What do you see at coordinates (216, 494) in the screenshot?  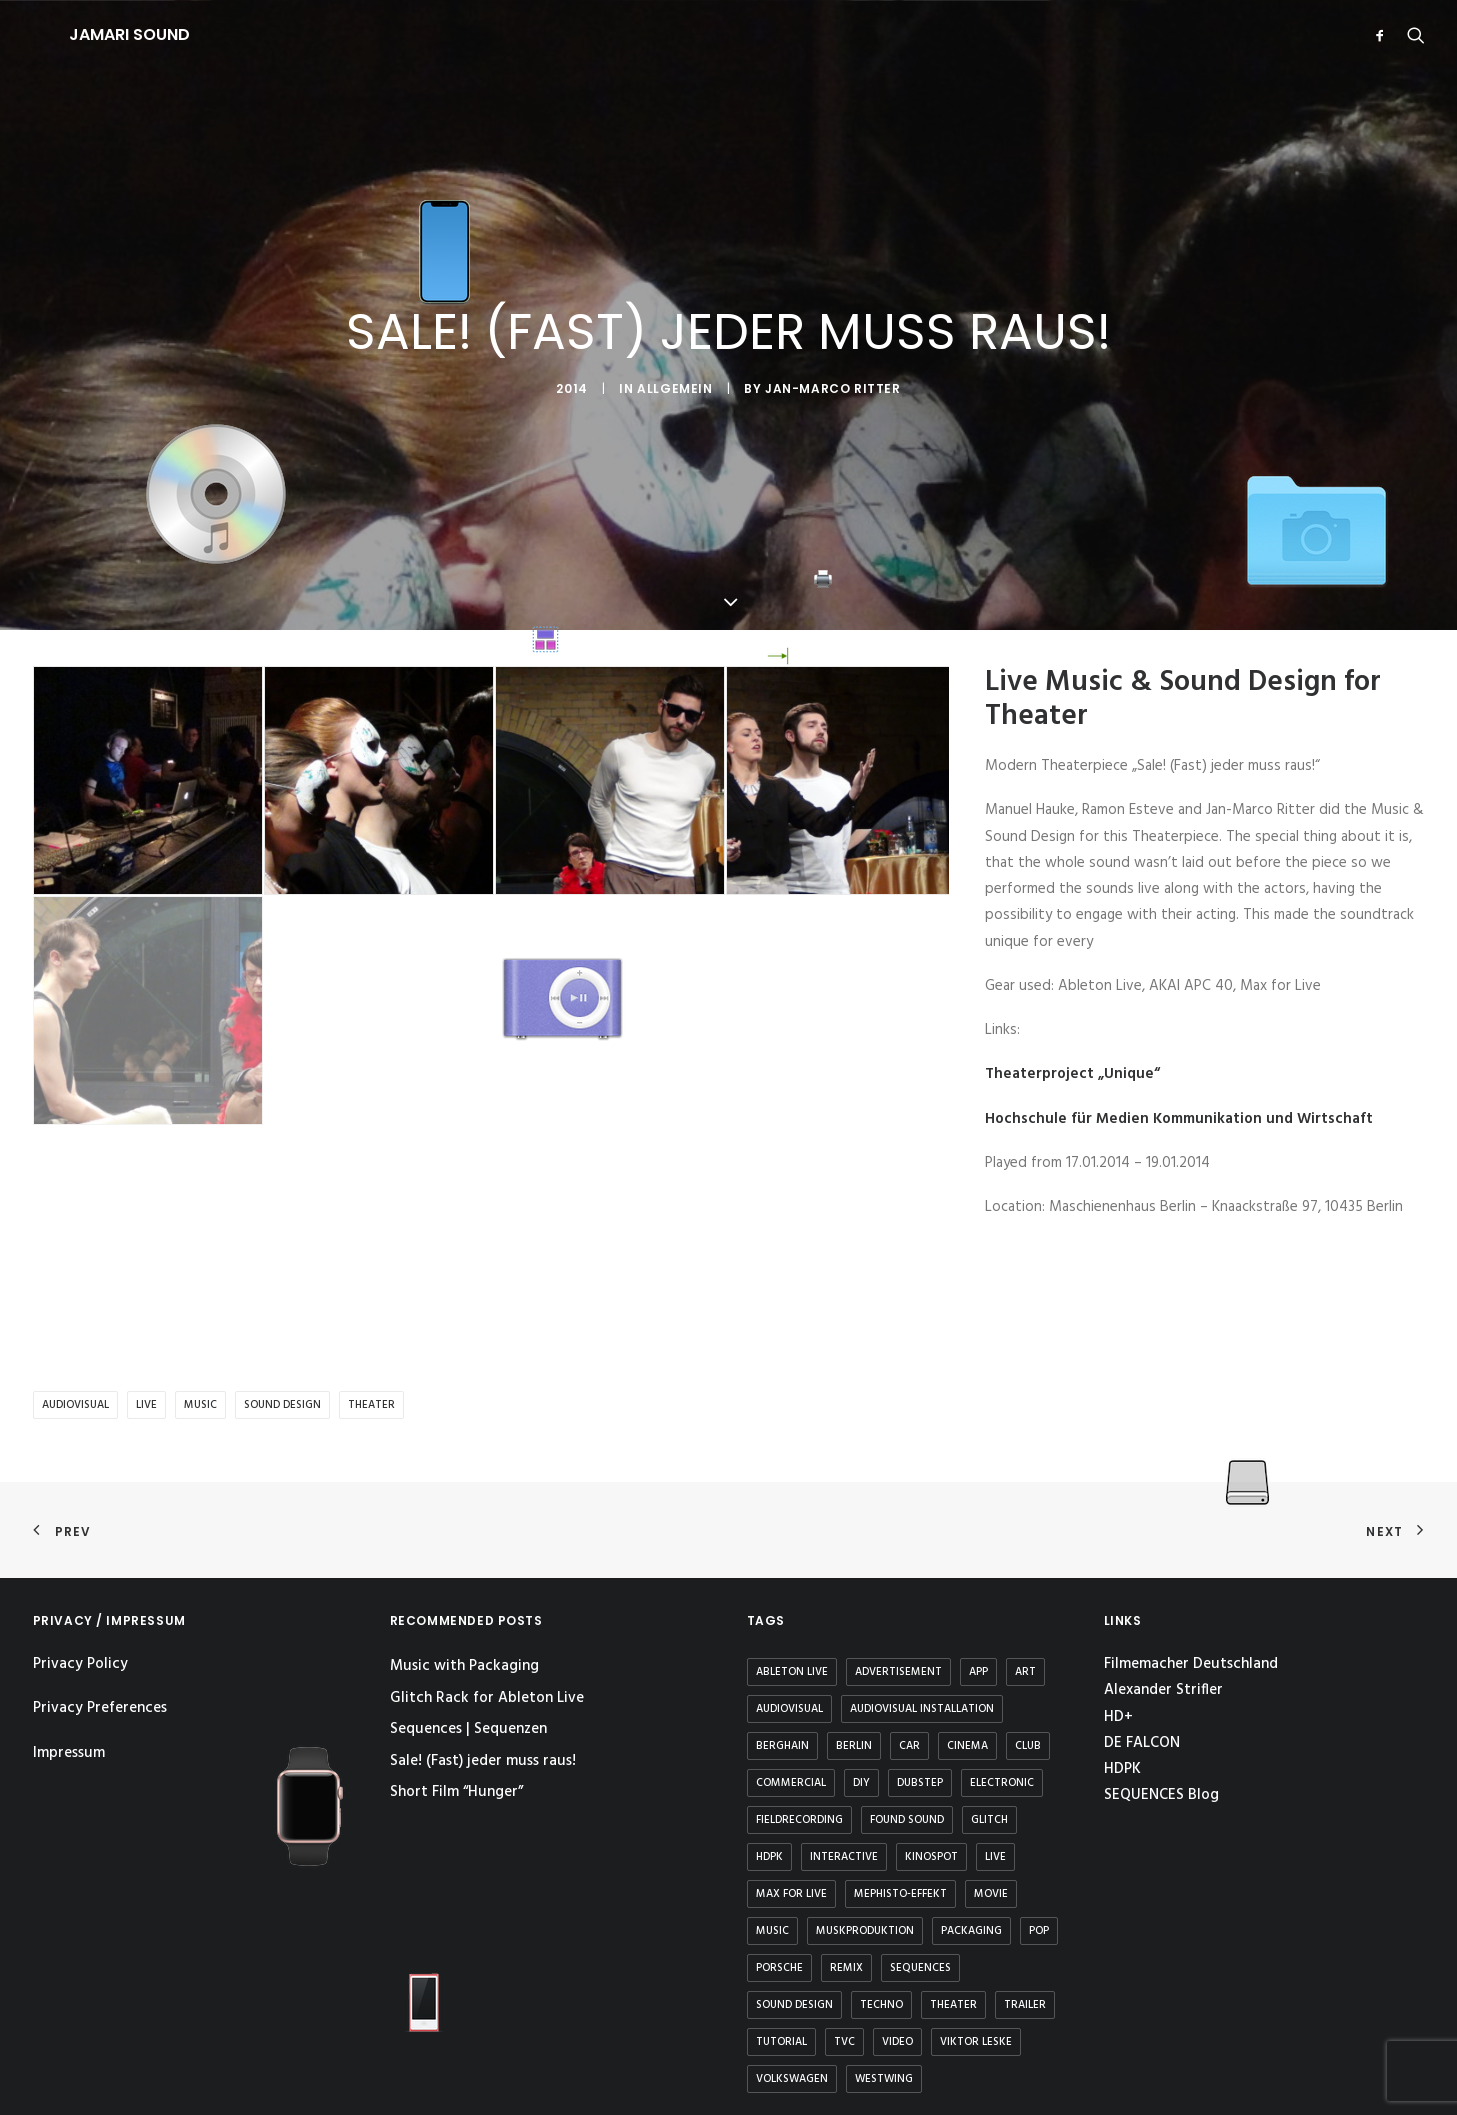 I see `audio CD or music disc detected` at bounding box center [216, 494].